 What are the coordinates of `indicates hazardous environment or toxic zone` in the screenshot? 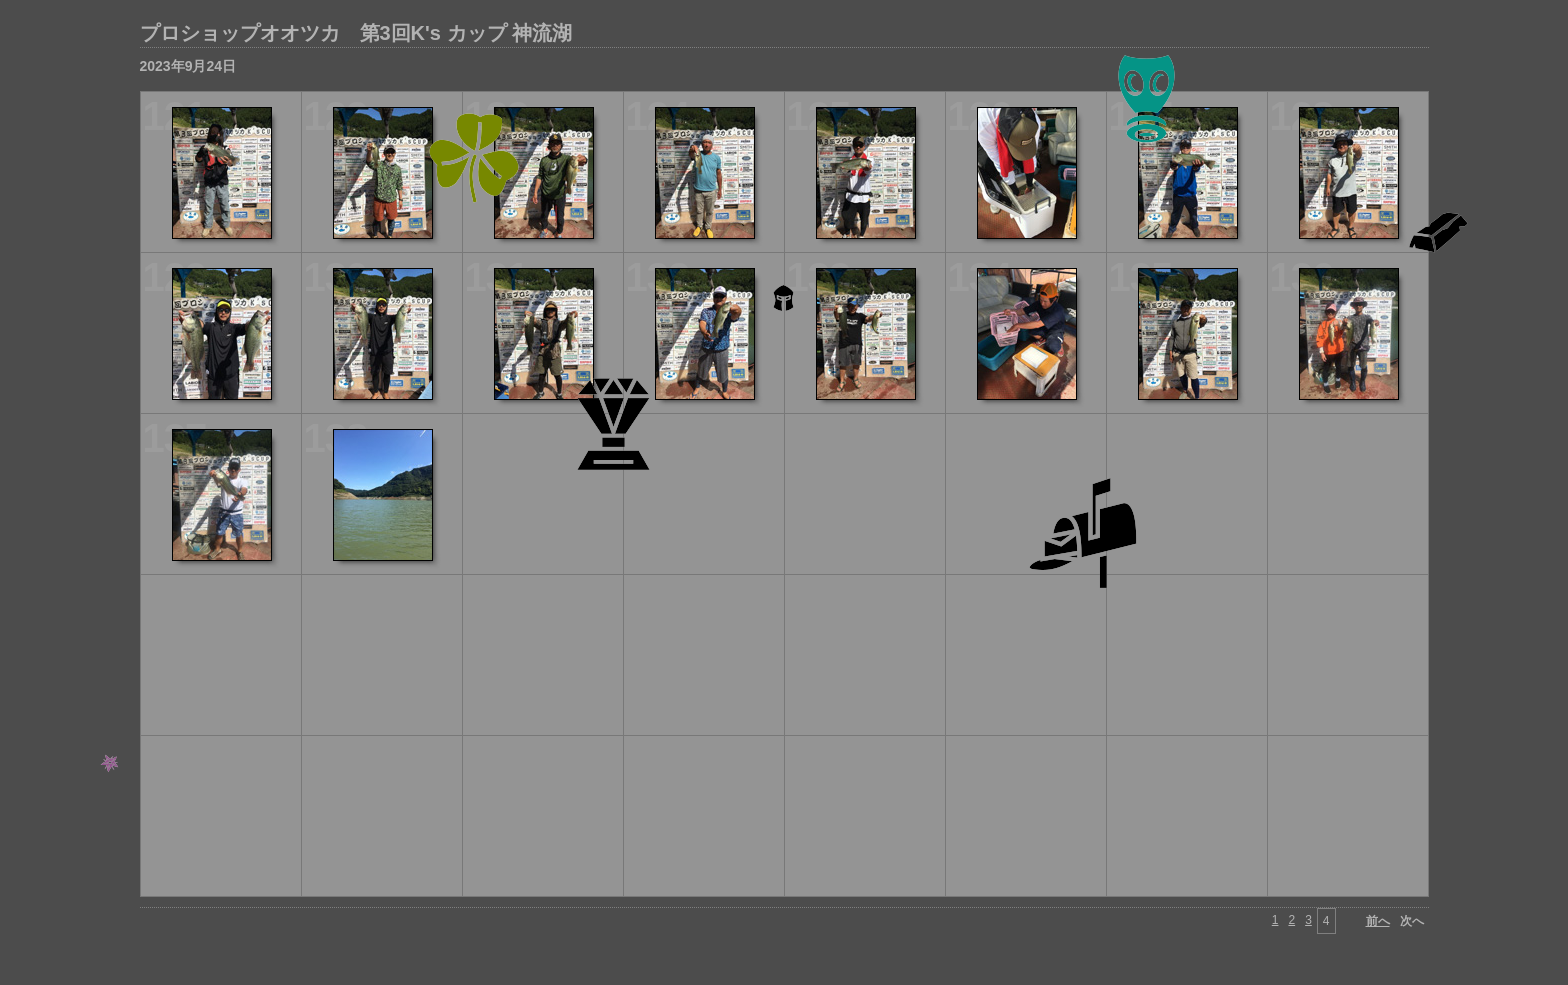 It's located at (1147, 98).